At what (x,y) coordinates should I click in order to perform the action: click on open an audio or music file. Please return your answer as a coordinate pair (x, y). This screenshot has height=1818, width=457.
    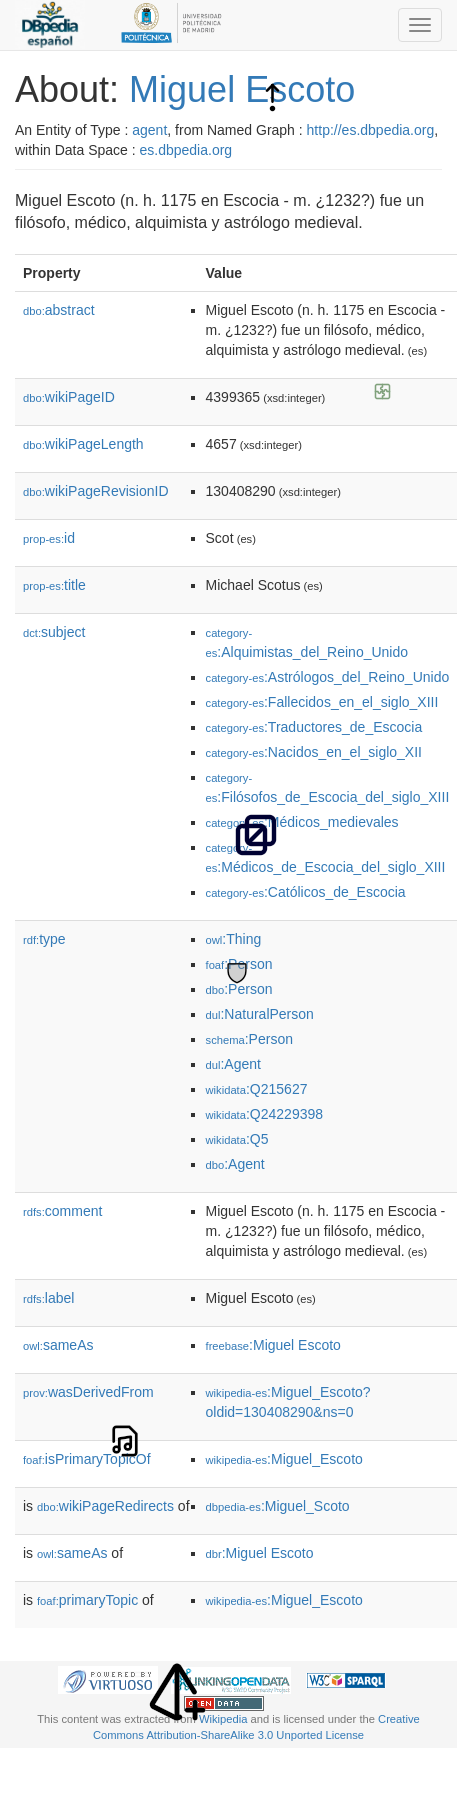
    Looking at the image, I should click on (125, 1441).